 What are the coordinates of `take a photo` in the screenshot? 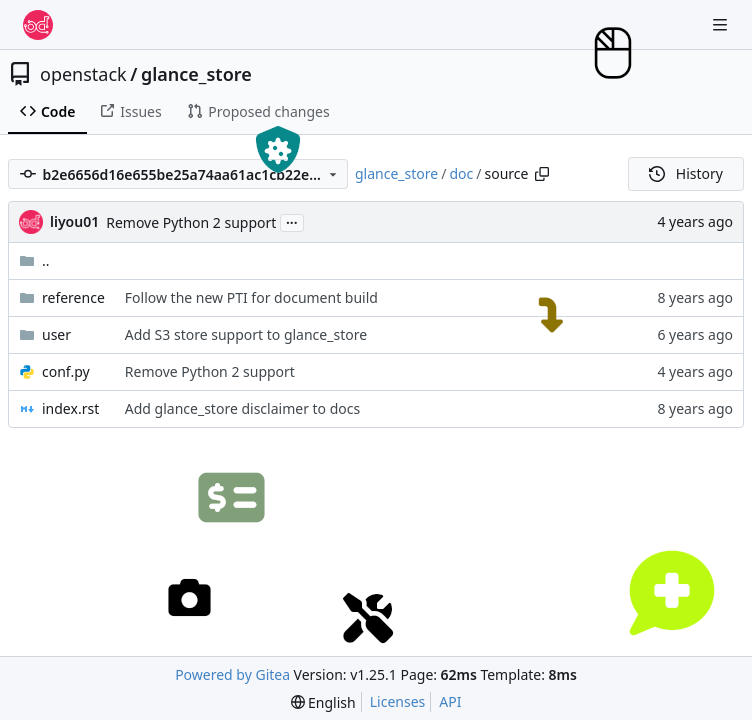 It's located at (189, 597).